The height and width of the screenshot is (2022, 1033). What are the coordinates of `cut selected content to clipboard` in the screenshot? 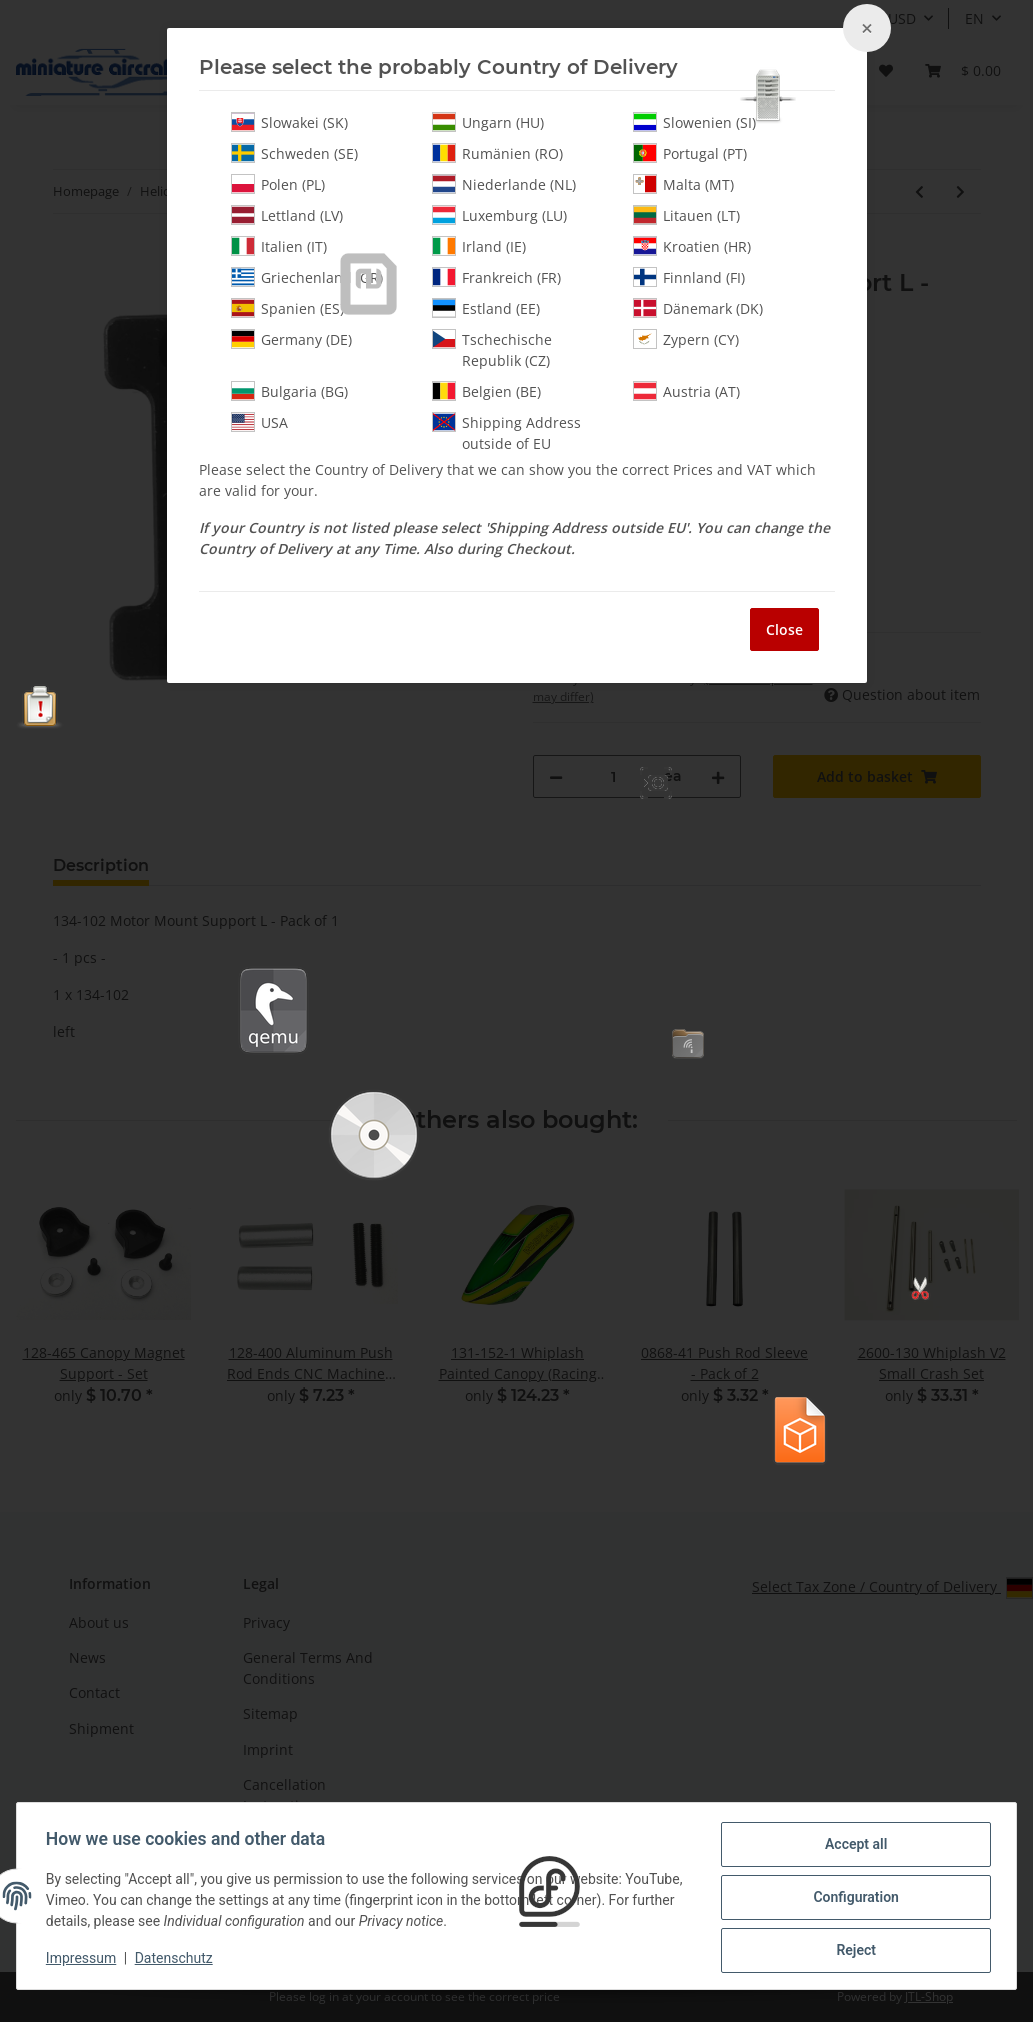 It's located at (920, 1288).